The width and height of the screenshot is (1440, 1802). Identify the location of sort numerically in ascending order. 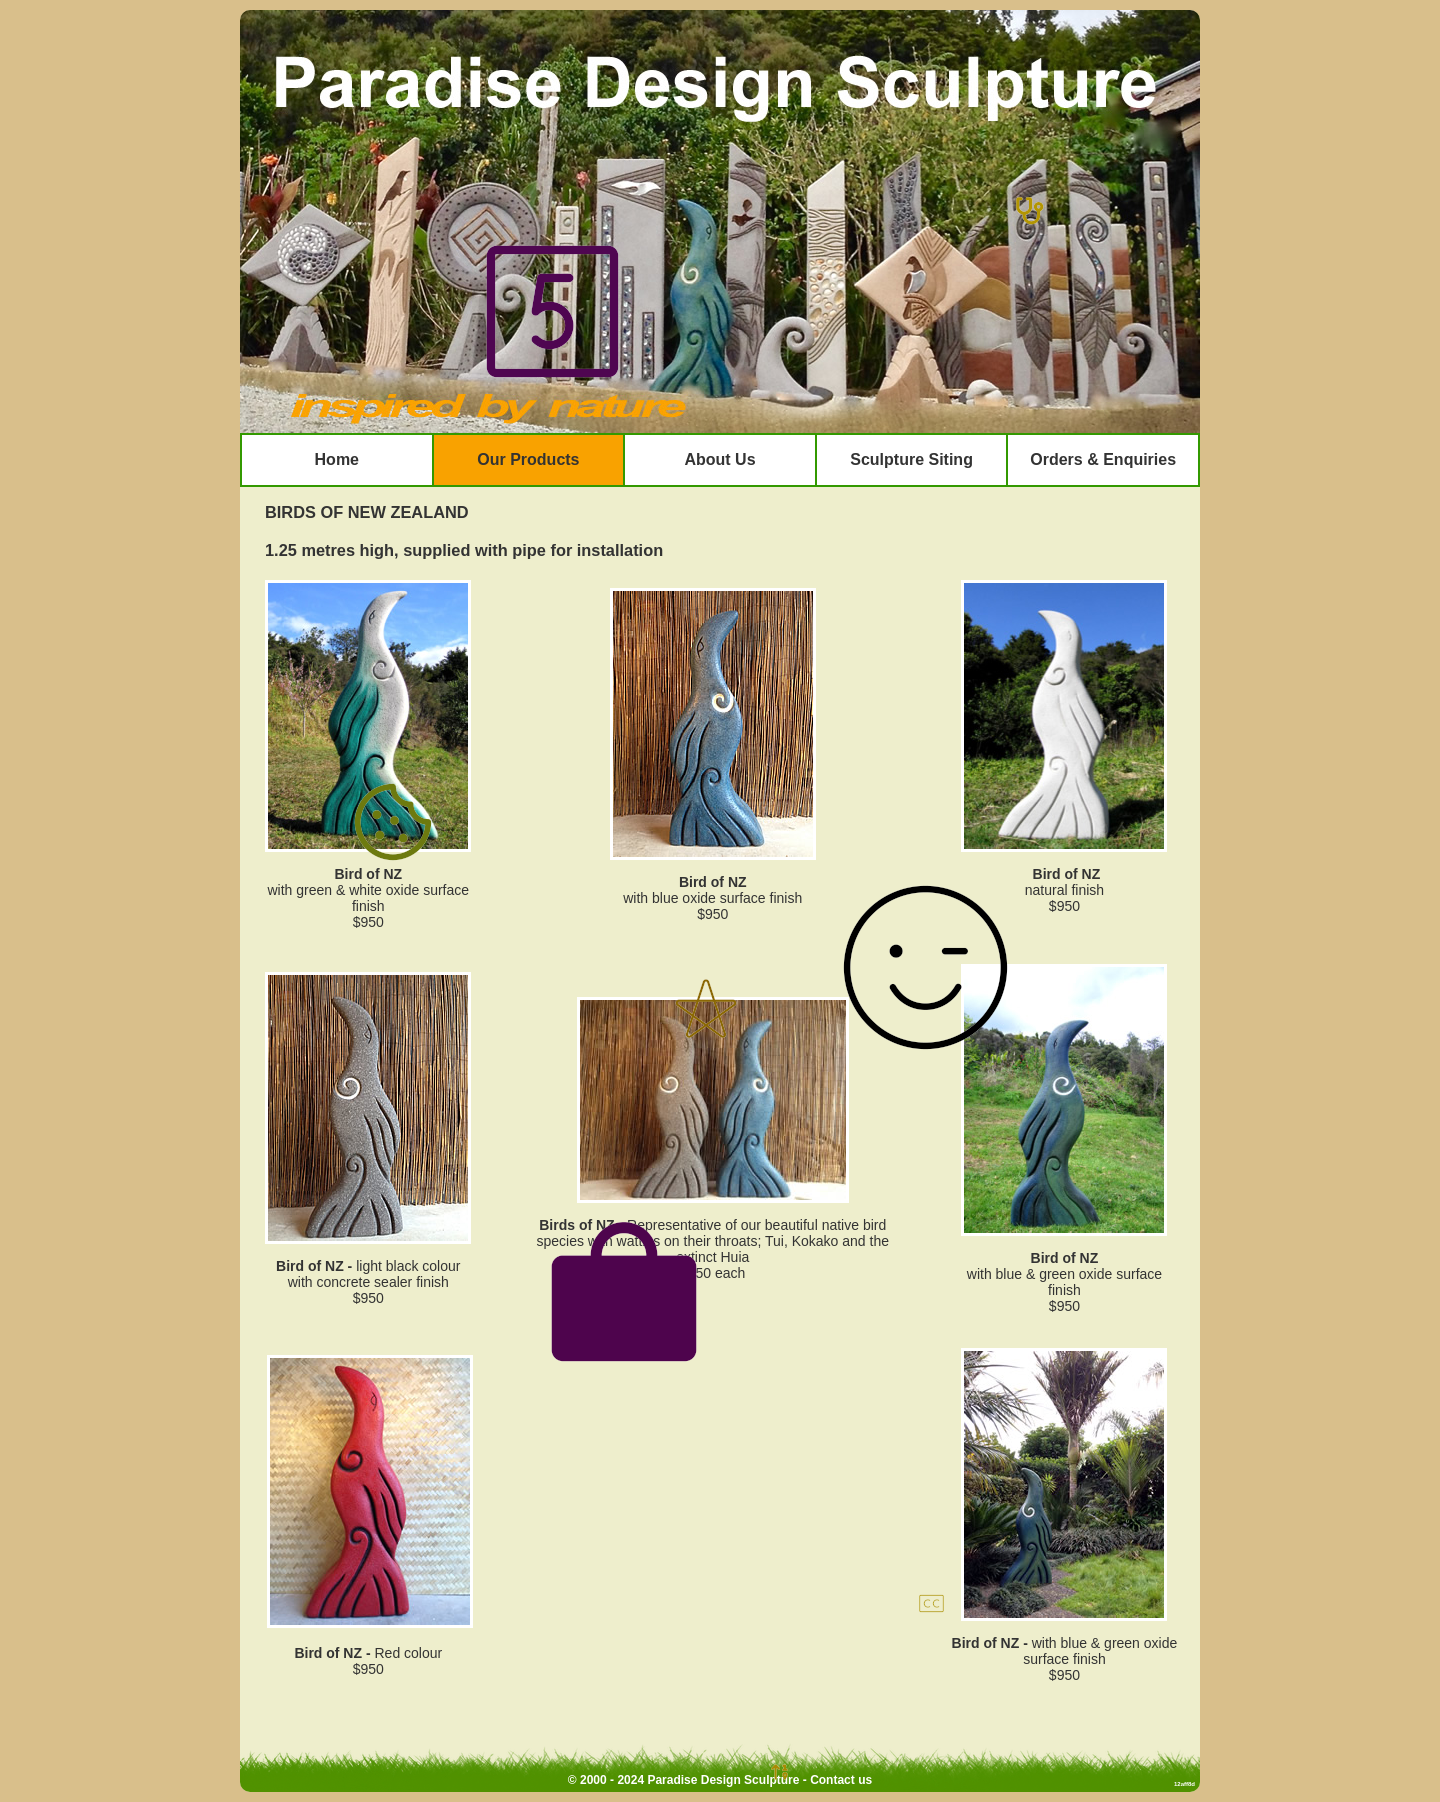
(780, 1772).